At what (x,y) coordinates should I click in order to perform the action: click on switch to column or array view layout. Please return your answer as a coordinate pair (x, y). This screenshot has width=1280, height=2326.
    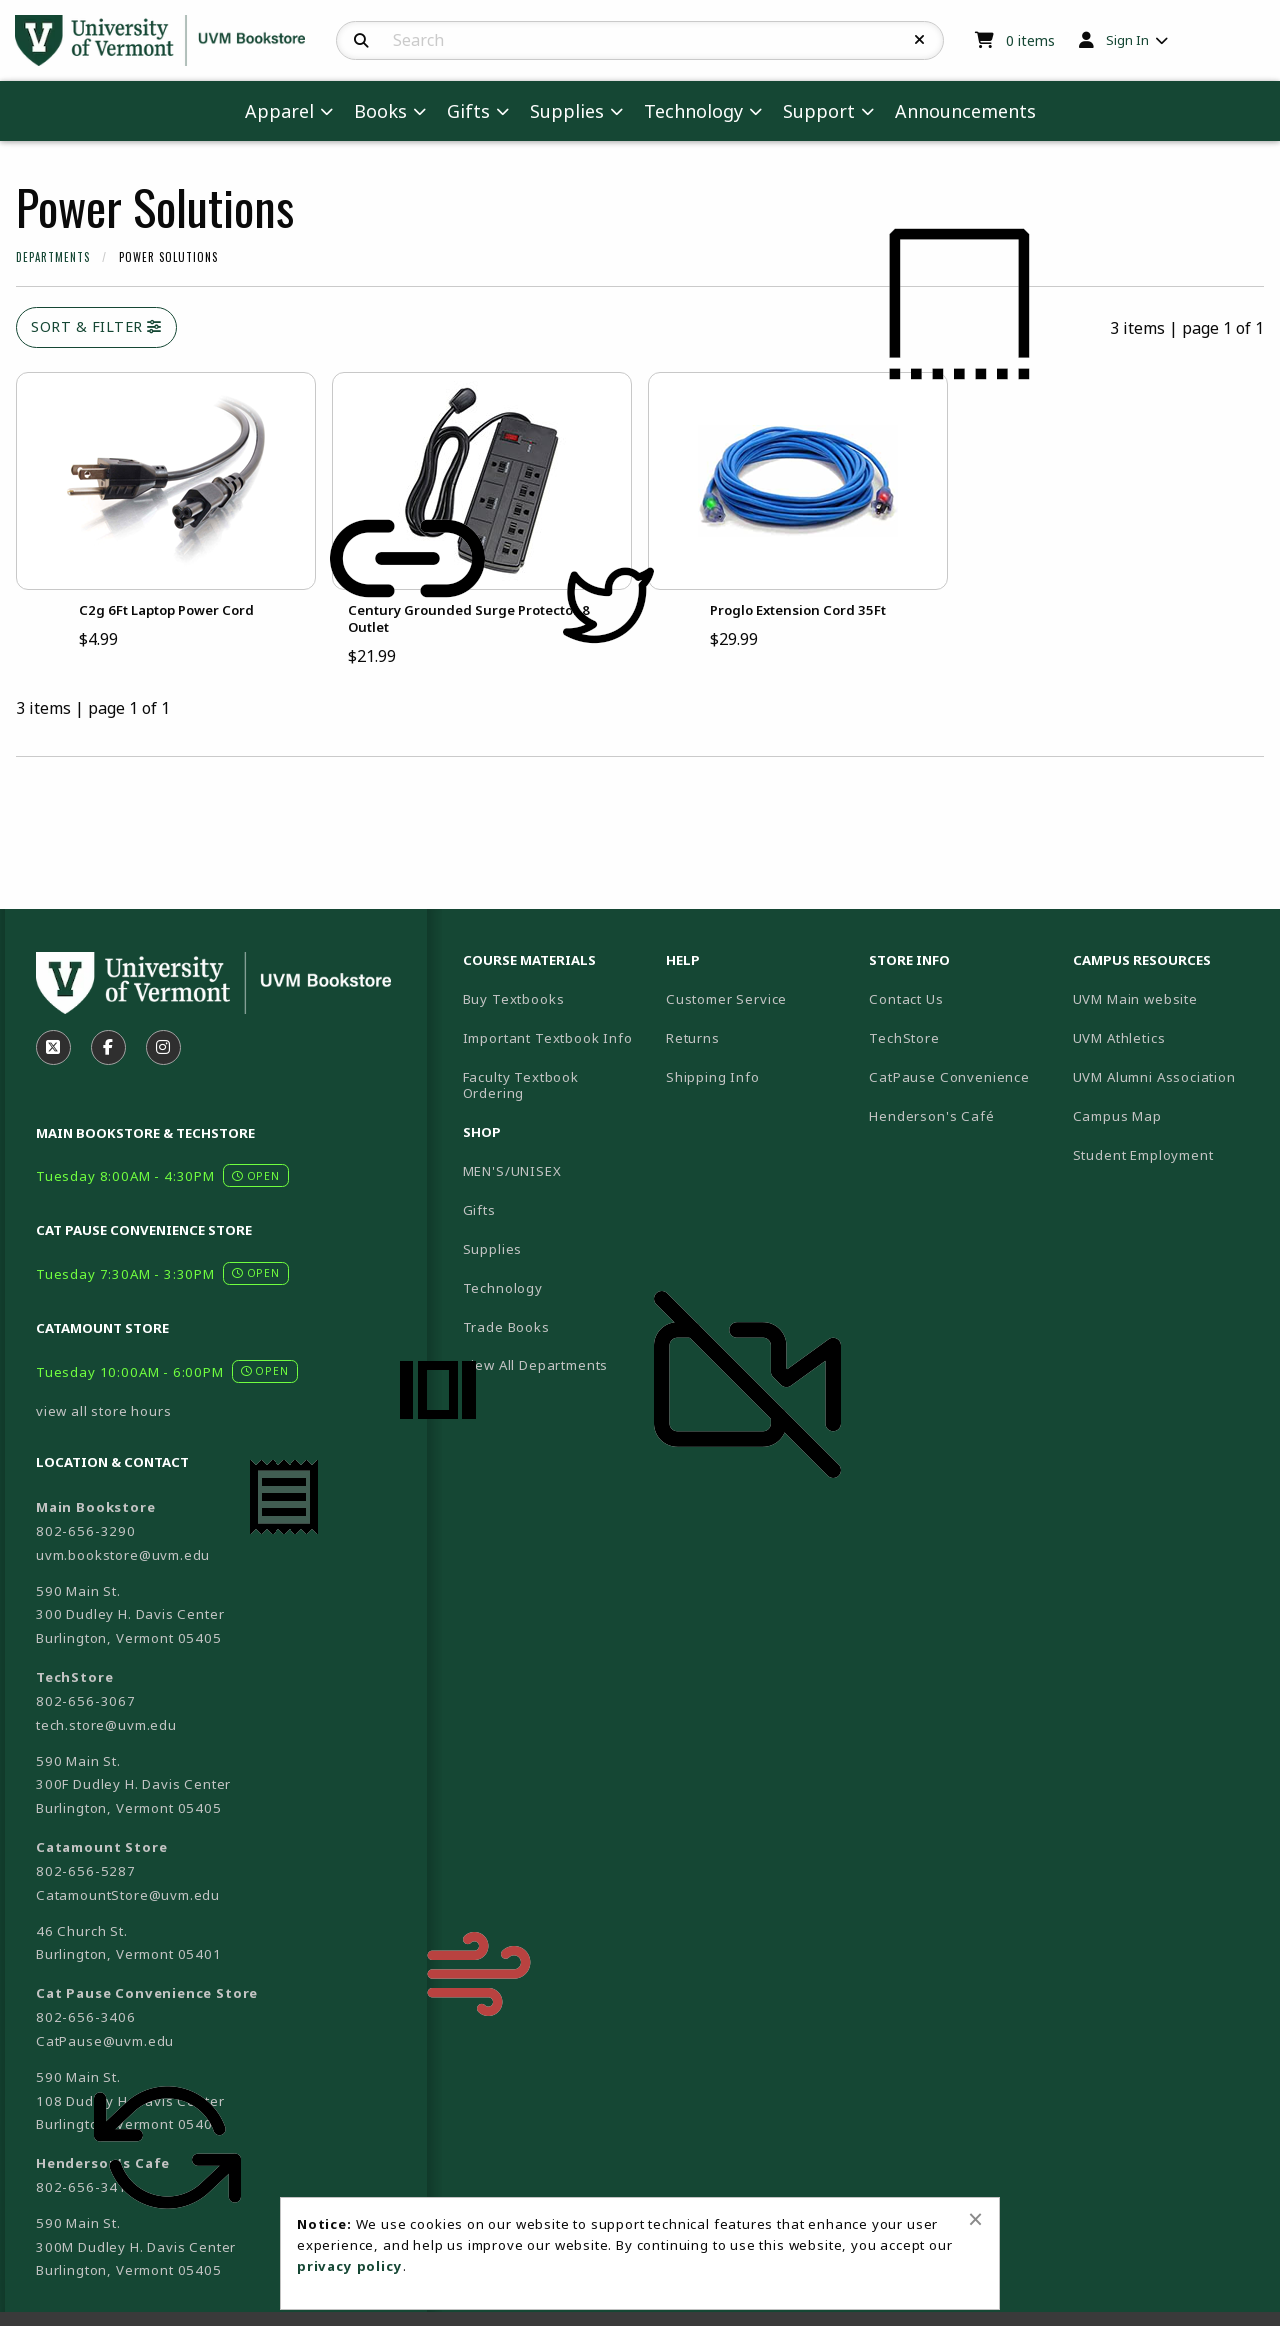
    Looking at the image, I should click on (435, 1392).